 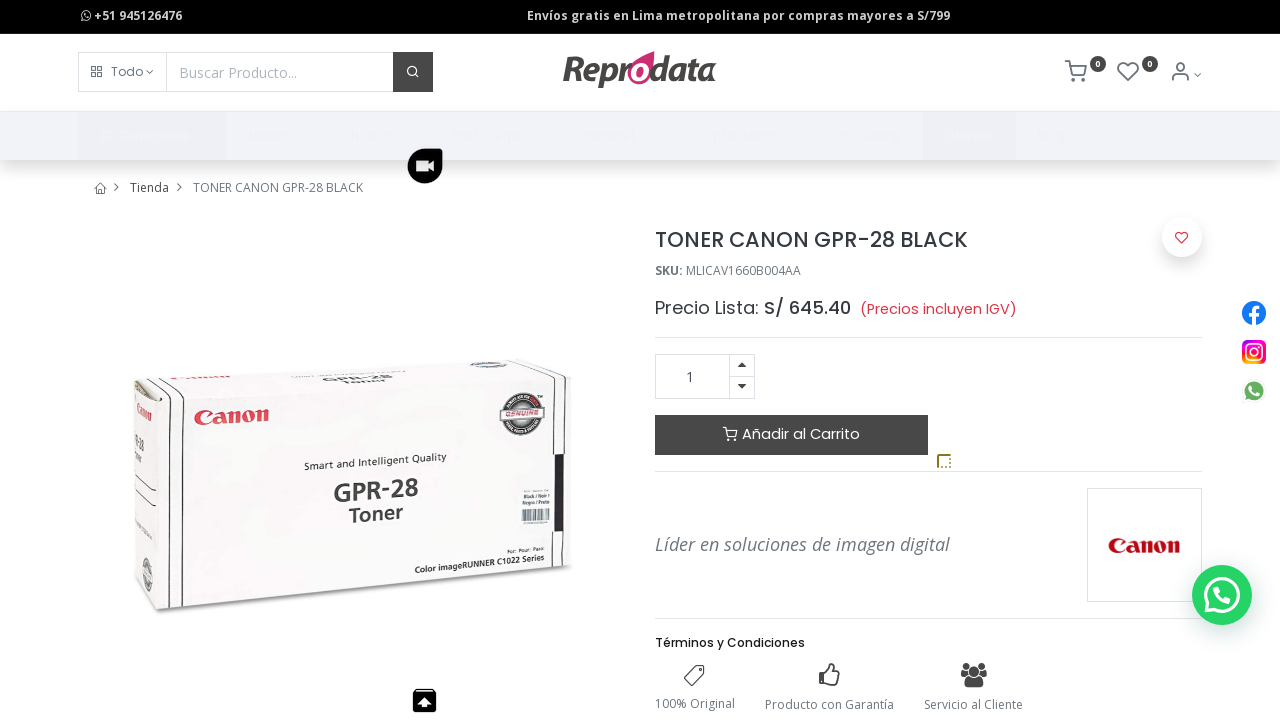 What do you see at coordinates (424, 700) in the screenshot?
I see `restore item from archive` at bounding box center [424, 700].